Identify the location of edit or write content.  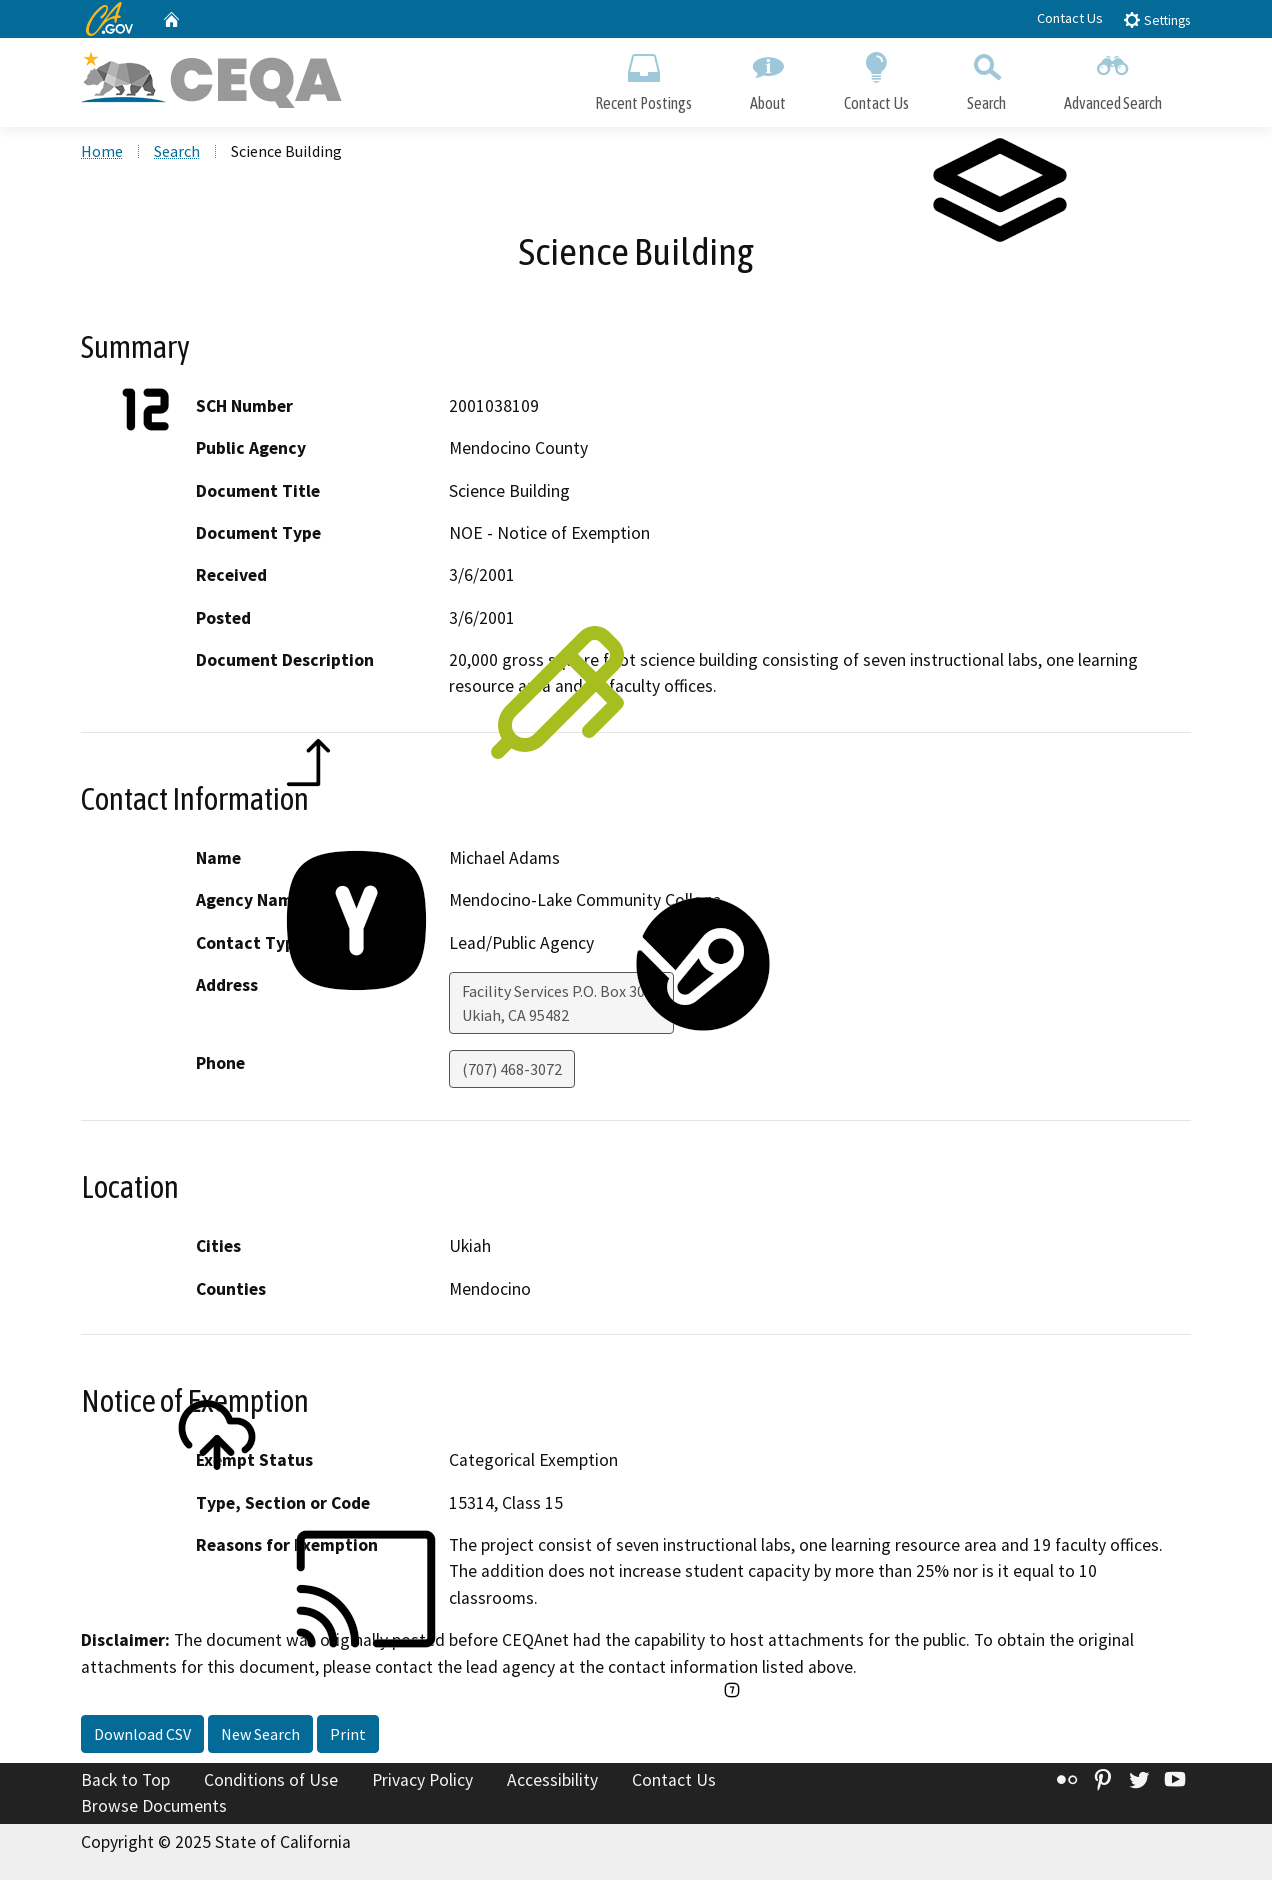
(554, 696).